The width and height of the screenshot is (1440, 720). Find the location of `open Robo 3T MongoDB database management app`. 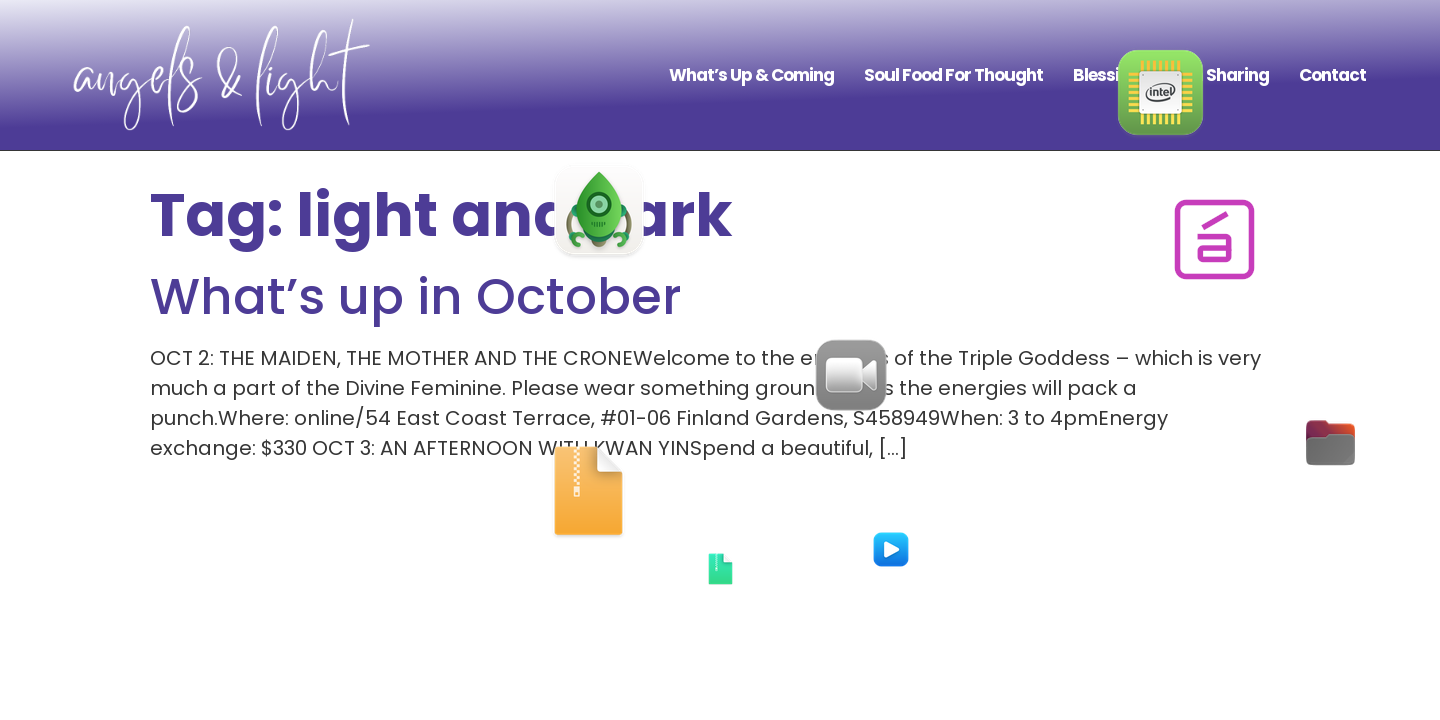

open Robo 3T MongoDB database management app is located at coordinates (599, 210).